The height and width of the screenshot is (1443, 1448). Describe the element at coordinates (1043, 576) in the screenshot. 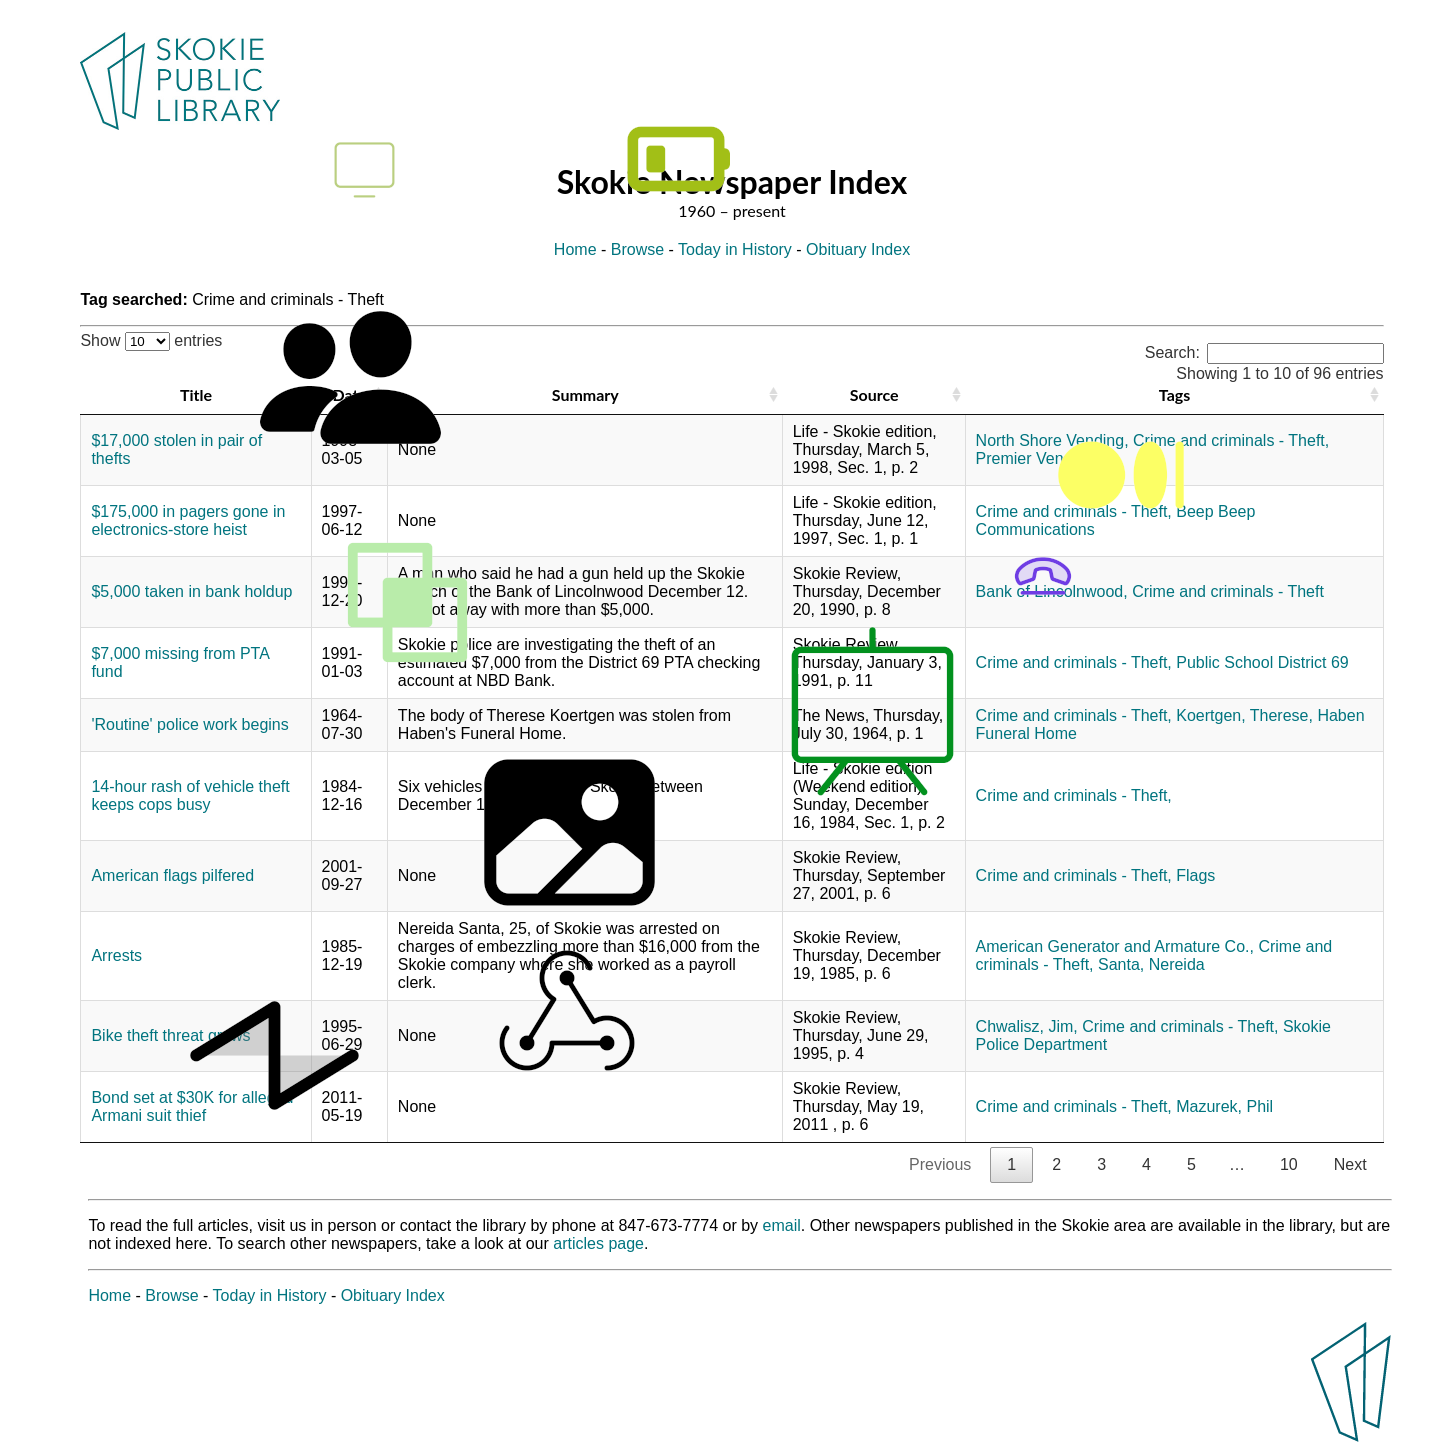

I see `end or hang up a call` at that location.